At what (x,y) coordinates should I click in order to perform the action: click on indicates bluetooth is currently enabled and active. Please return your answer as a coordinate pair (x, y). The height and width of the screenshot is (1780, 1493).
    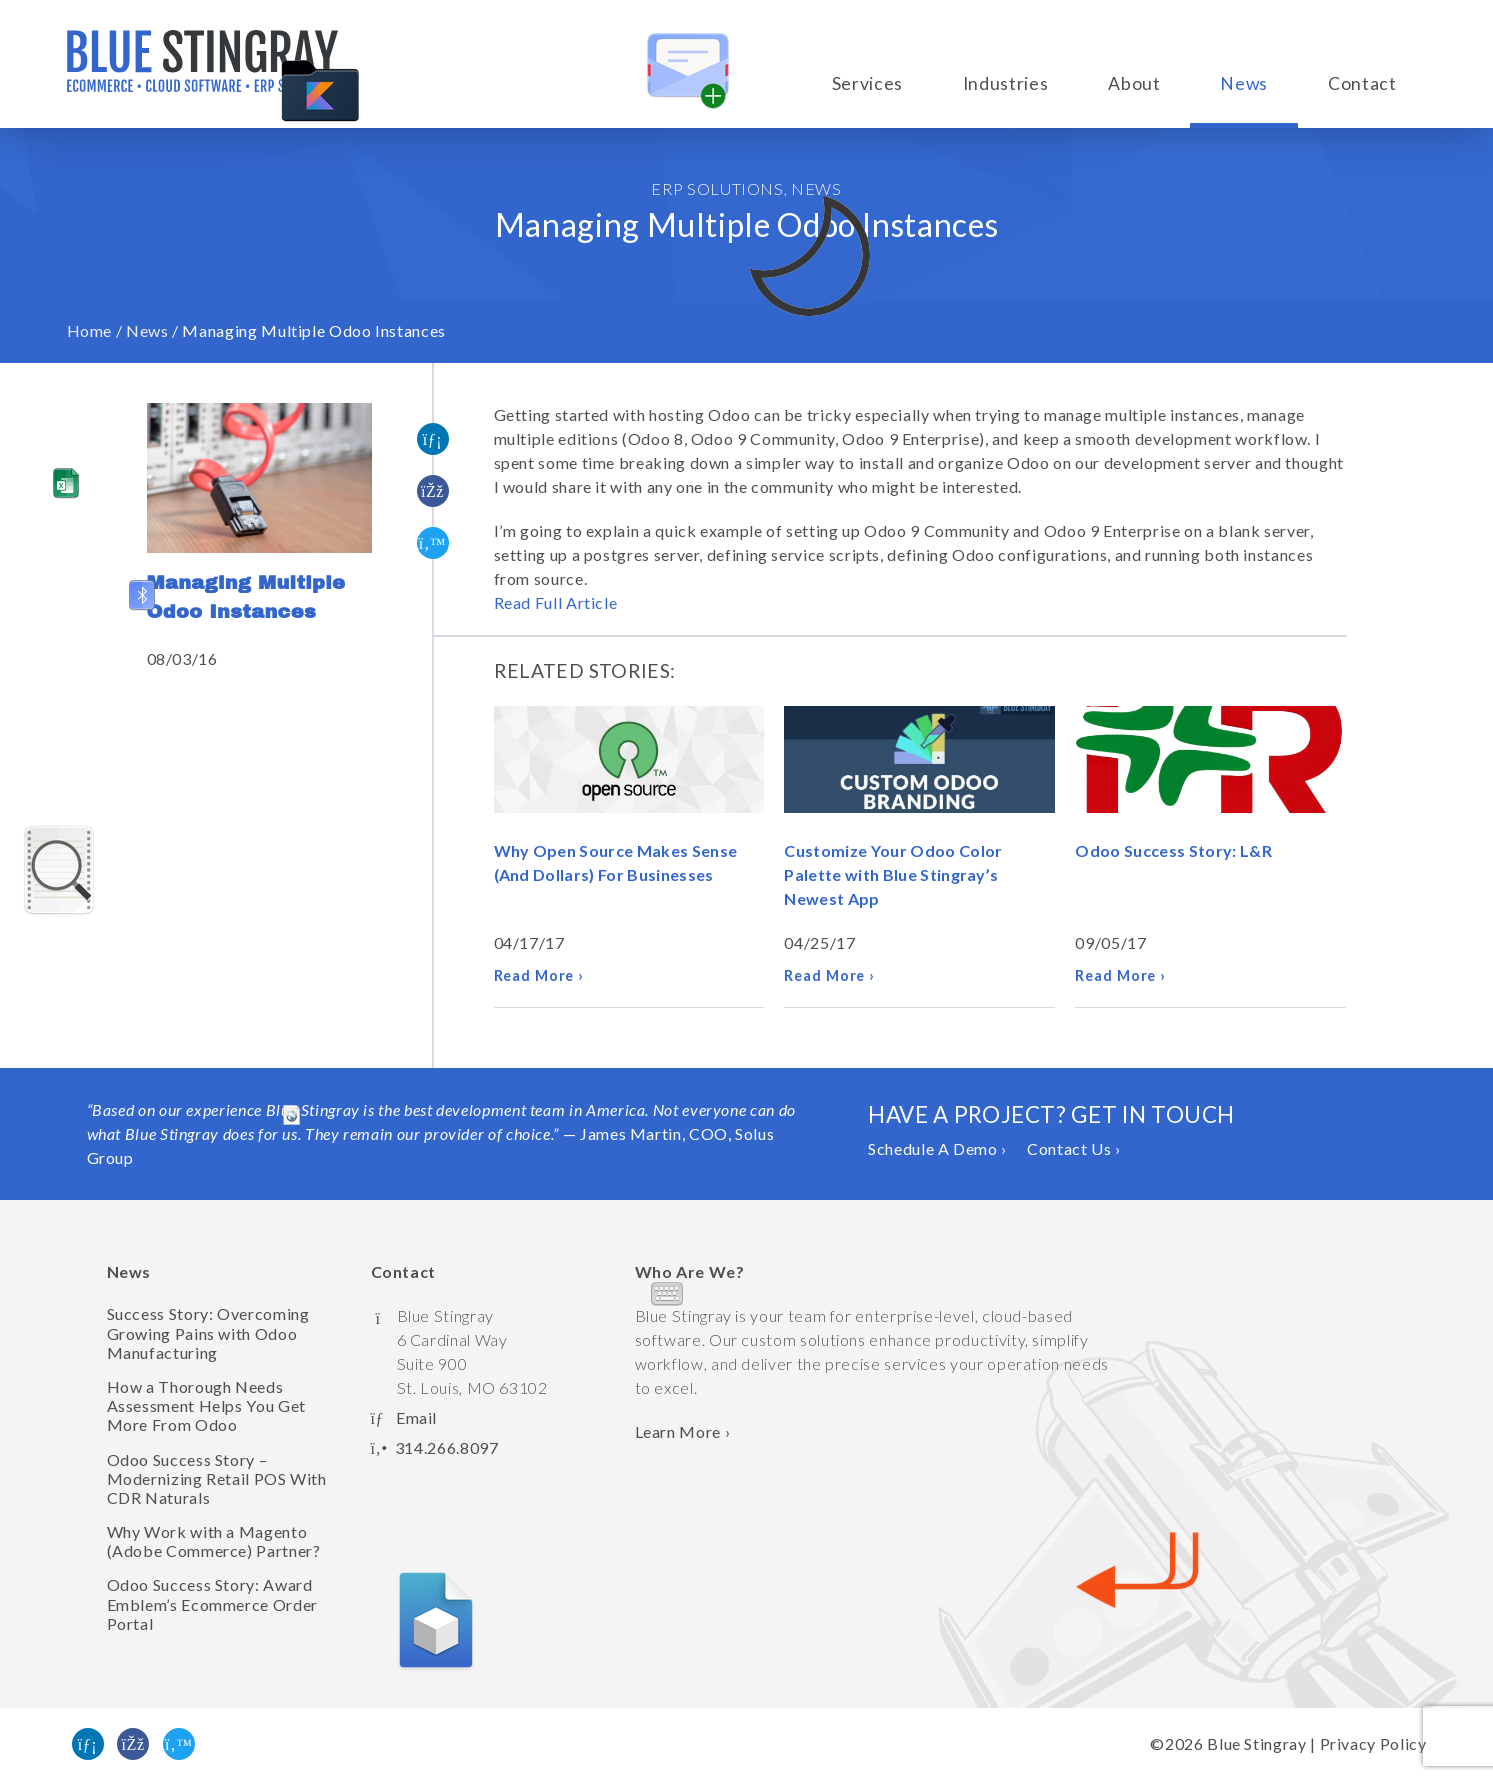
    Looking at the image, I should click on (142, 595).